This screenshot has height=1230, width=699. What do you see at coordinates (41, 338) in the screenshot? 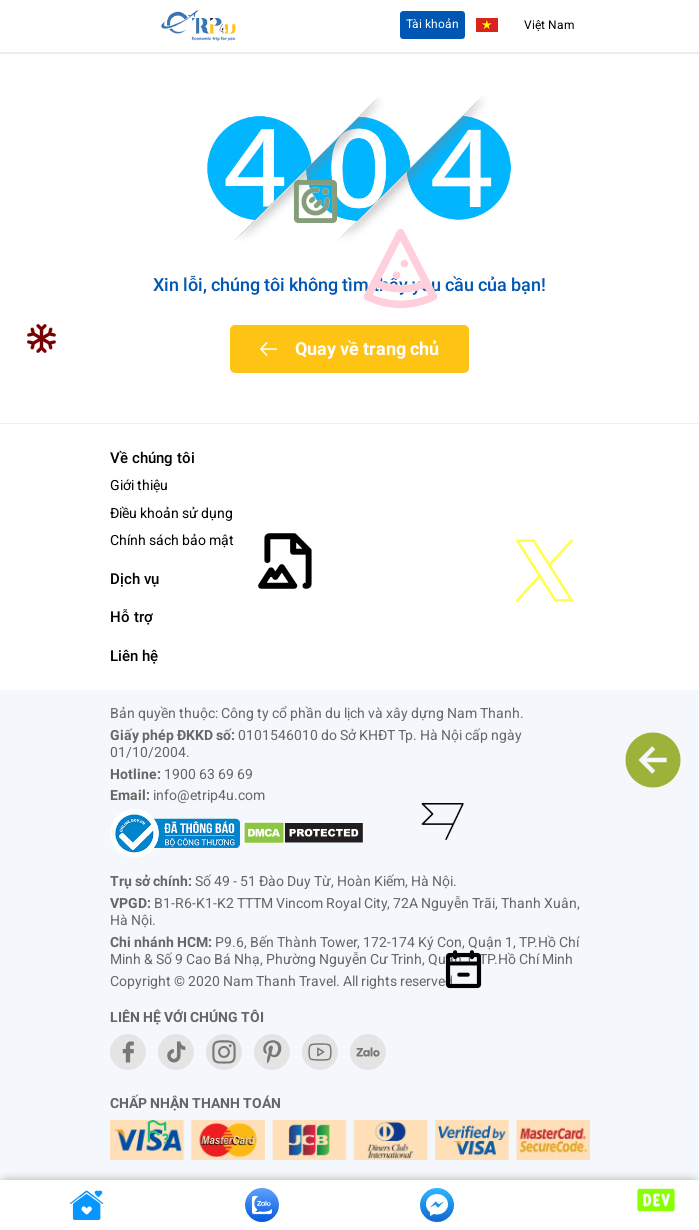
I see `activate cooling or air conditioning mode` at bounding box center [41, 338].